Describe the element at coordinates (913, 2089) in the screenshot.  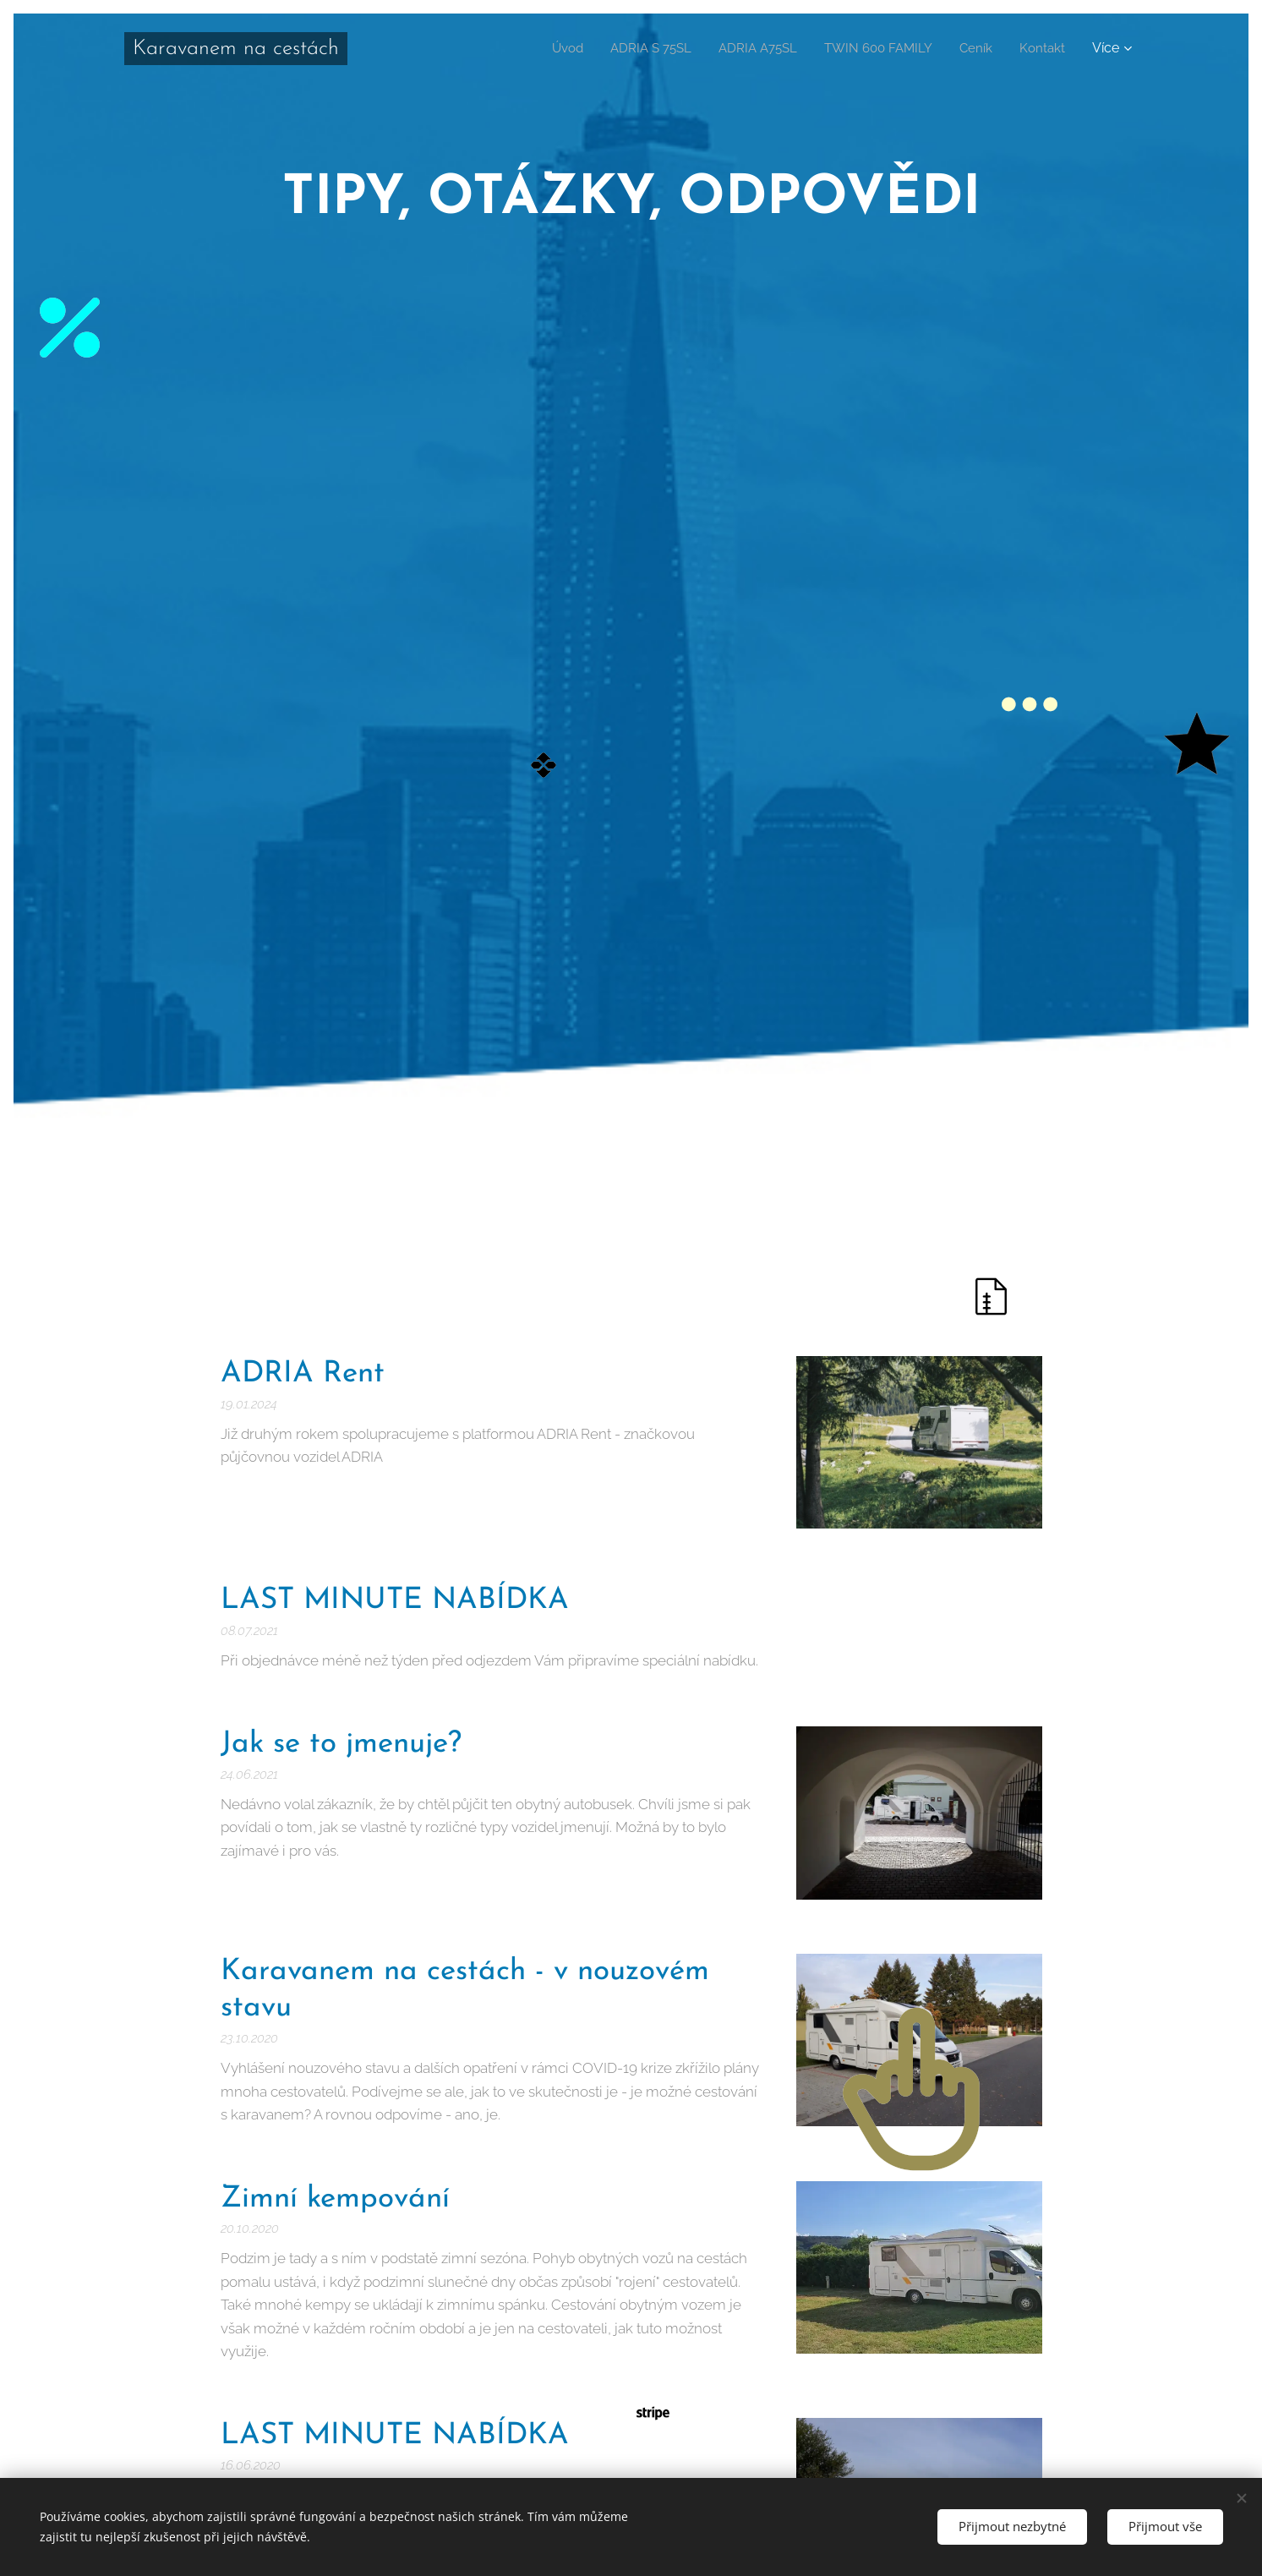
I see `send an offensive gesture or reaction` at that location.